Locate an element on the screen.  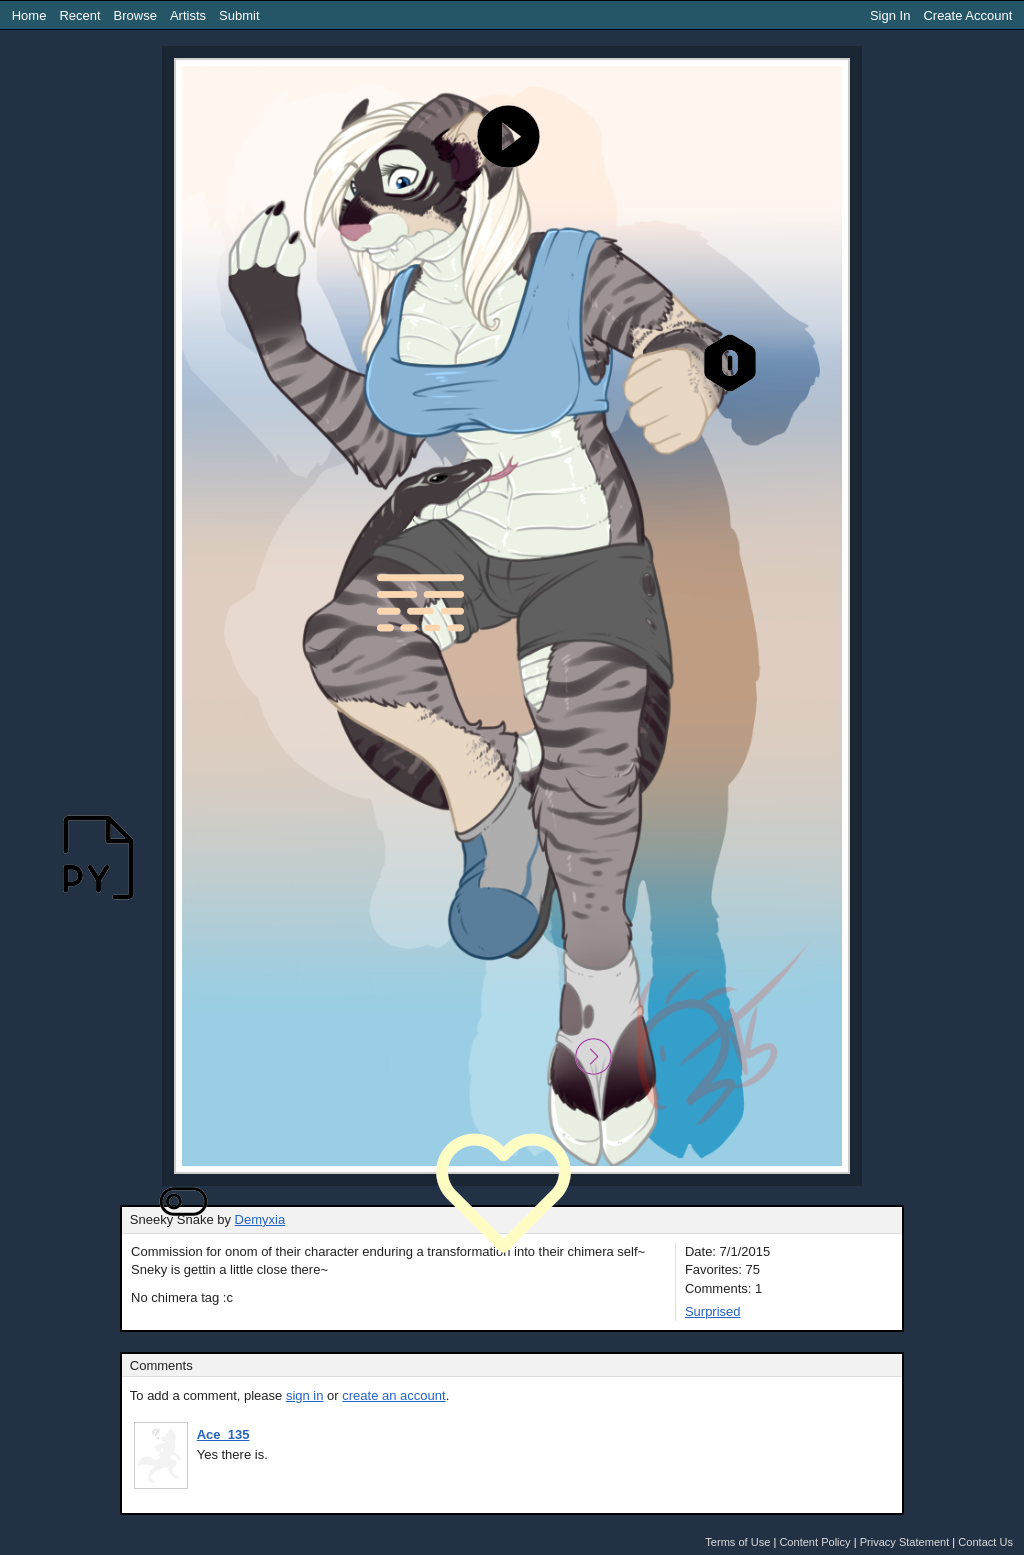
toggle switch in off position is located at coordinates (183, 1201).